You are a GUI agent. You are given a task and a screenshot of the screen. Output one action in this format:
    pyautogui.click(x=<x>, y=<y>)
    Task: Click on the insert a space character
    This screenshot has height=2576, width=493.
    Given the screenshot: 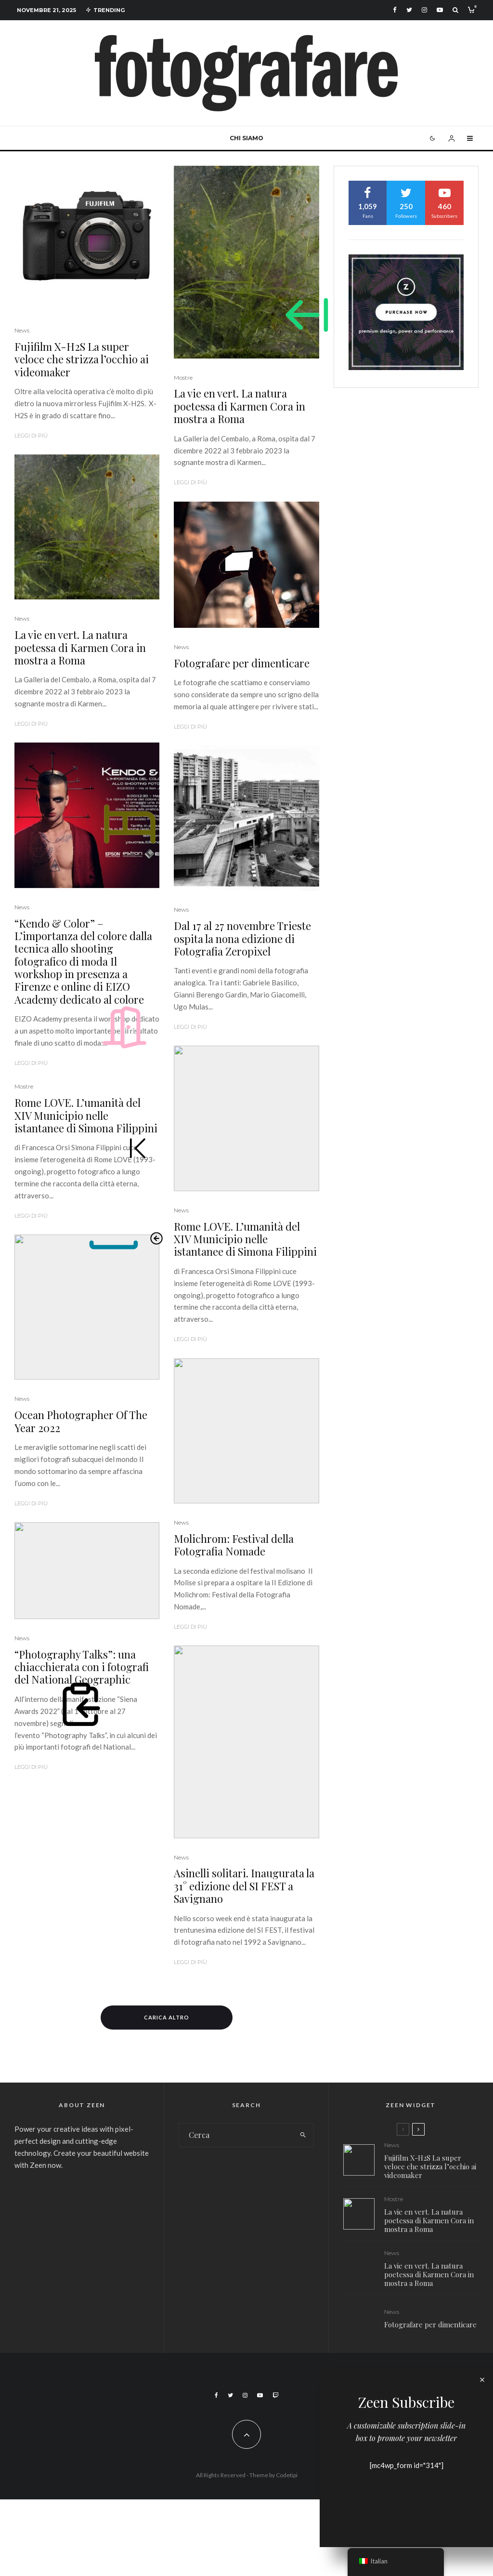 What is the action you would take?
    pyautogui.click(x=114, y=1232)
    